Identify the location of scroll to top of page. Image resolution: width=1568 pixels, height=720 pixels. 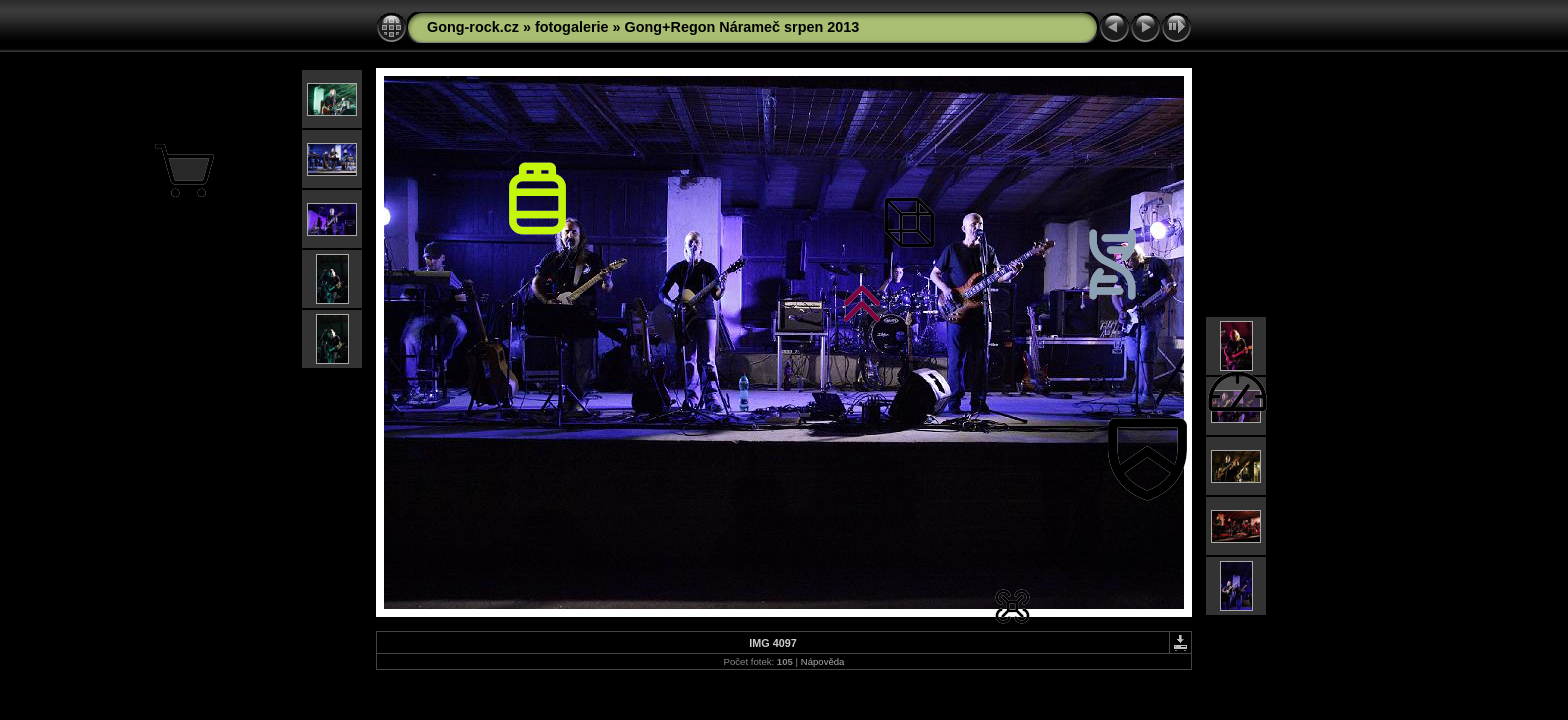
(862, 305).